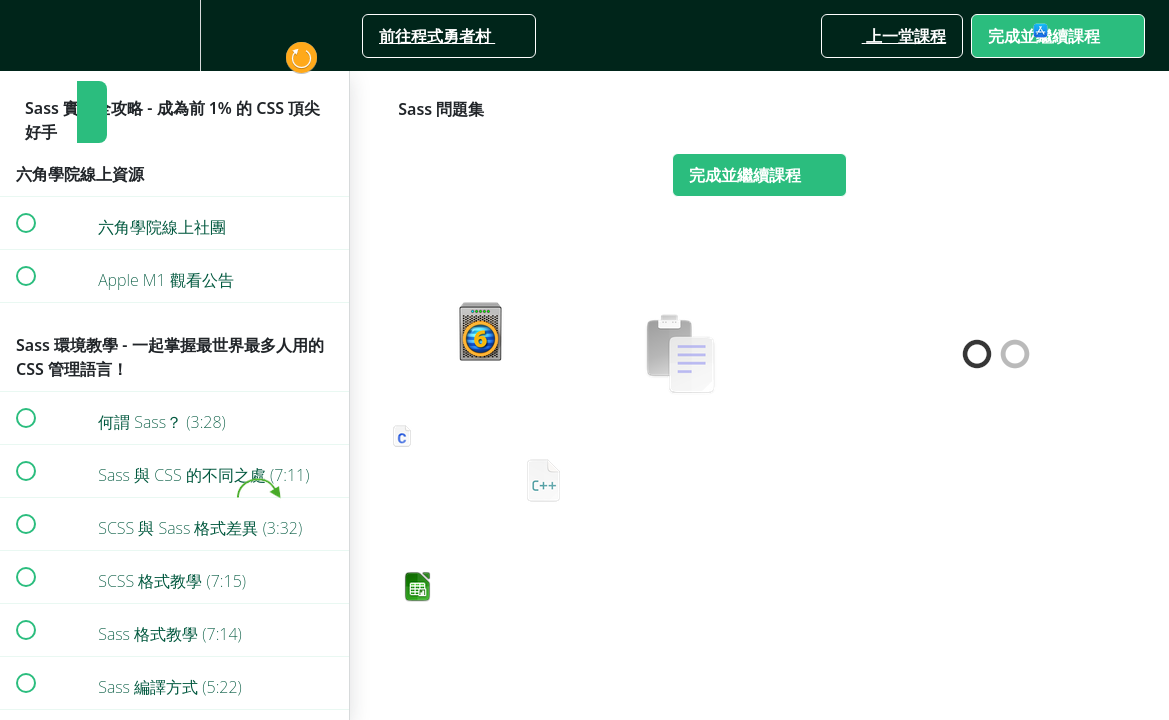 The image size is (1169, 720). What do you see at coordinates (996, 354) in the screenshot?
I see `connect your flickr account` at bounding box center [996, 354].